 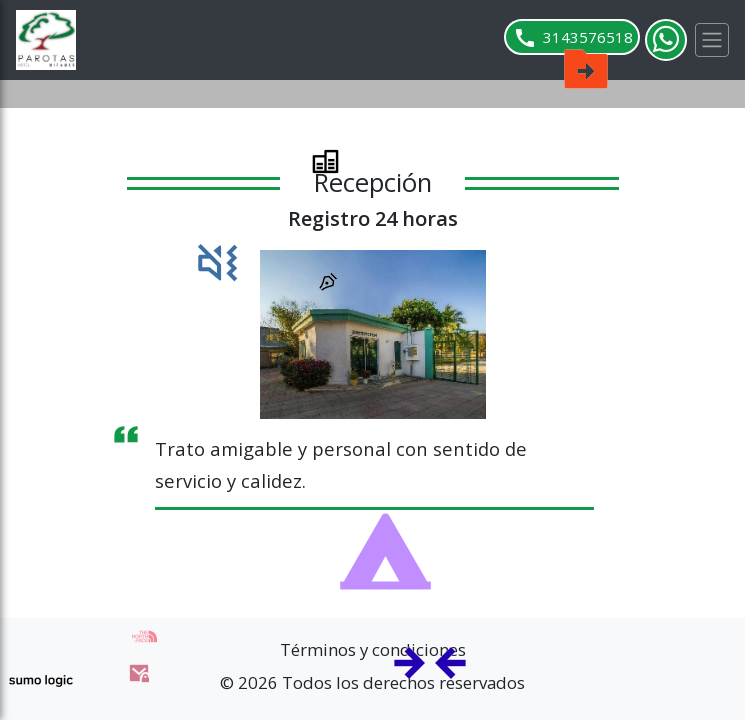 What do you see at coordinates (325, 161) in the screenshot?
I see `access database or data storage` at bounding box center [325, 161].